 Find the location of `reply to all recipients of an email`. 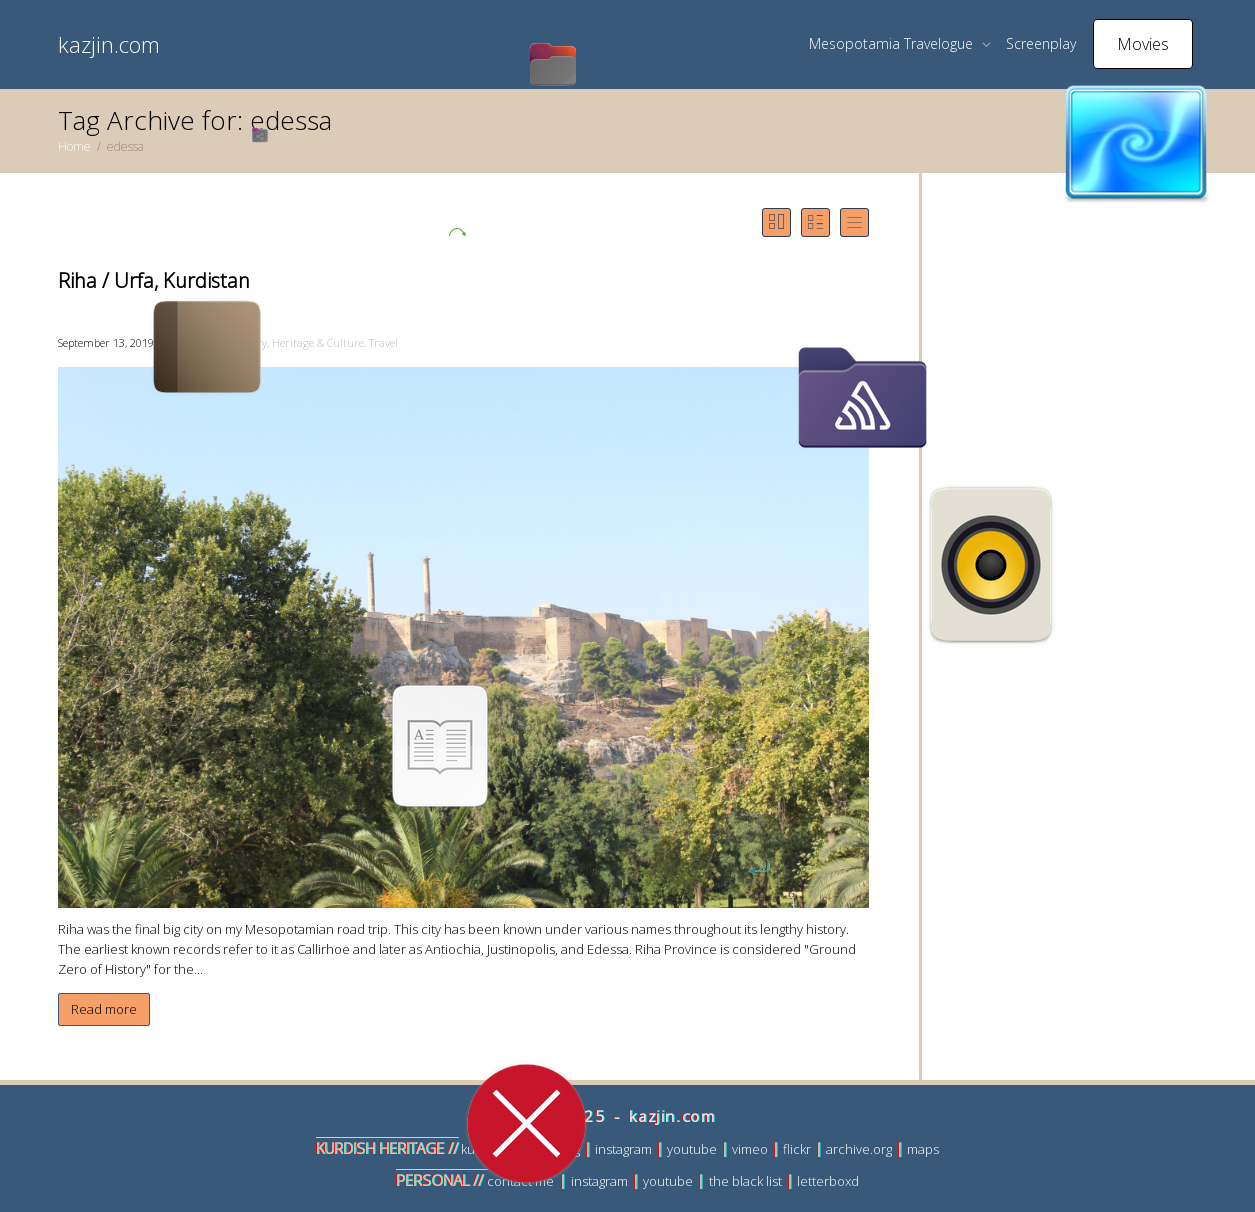

reply to all recipients of an email is located at coordinates (758, 866).